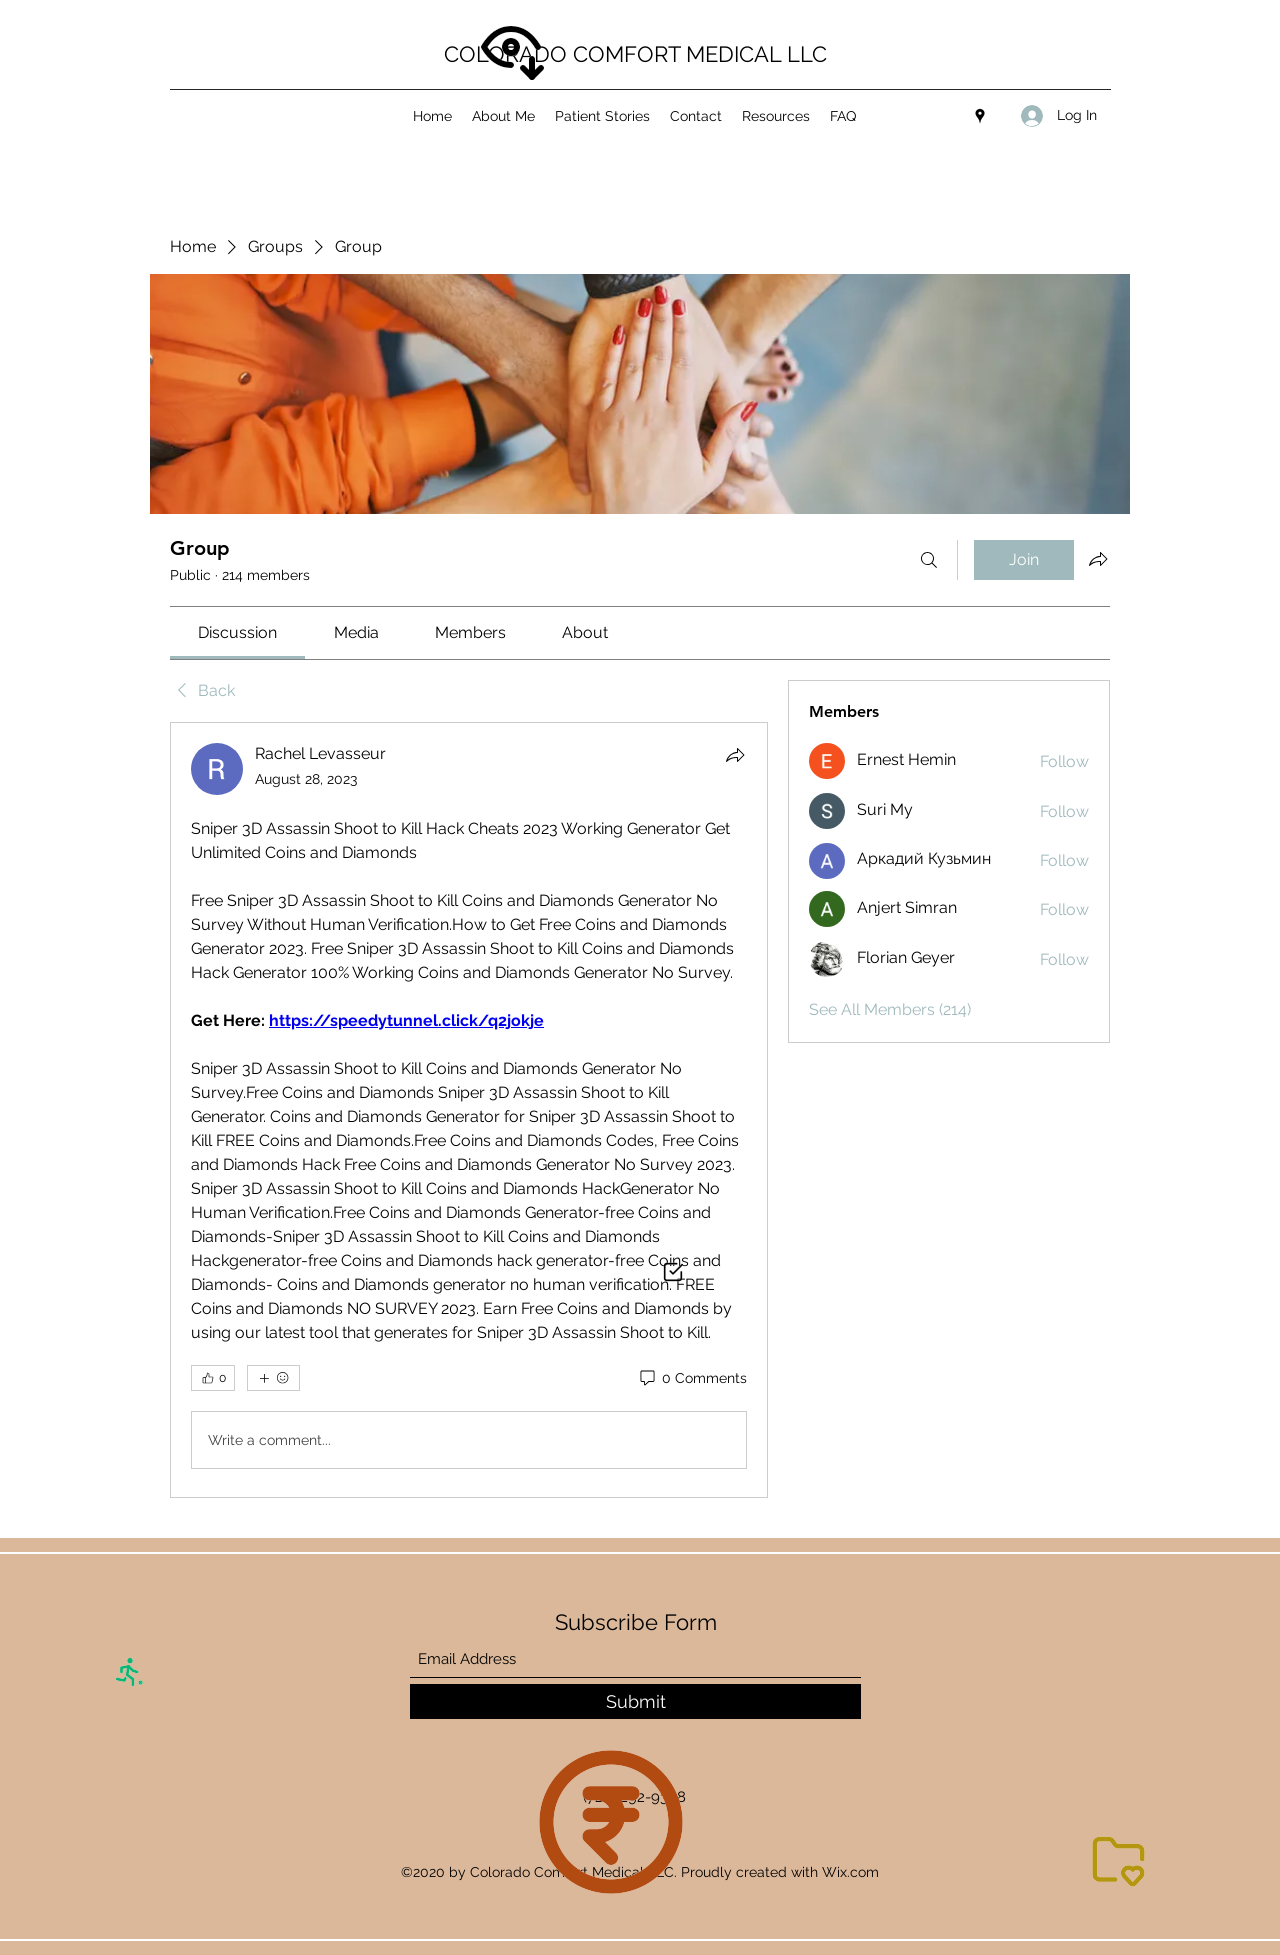 The height and width of the screenshot is (1955, 1280). I want to click on mark item as complete, so click(673, 1272).